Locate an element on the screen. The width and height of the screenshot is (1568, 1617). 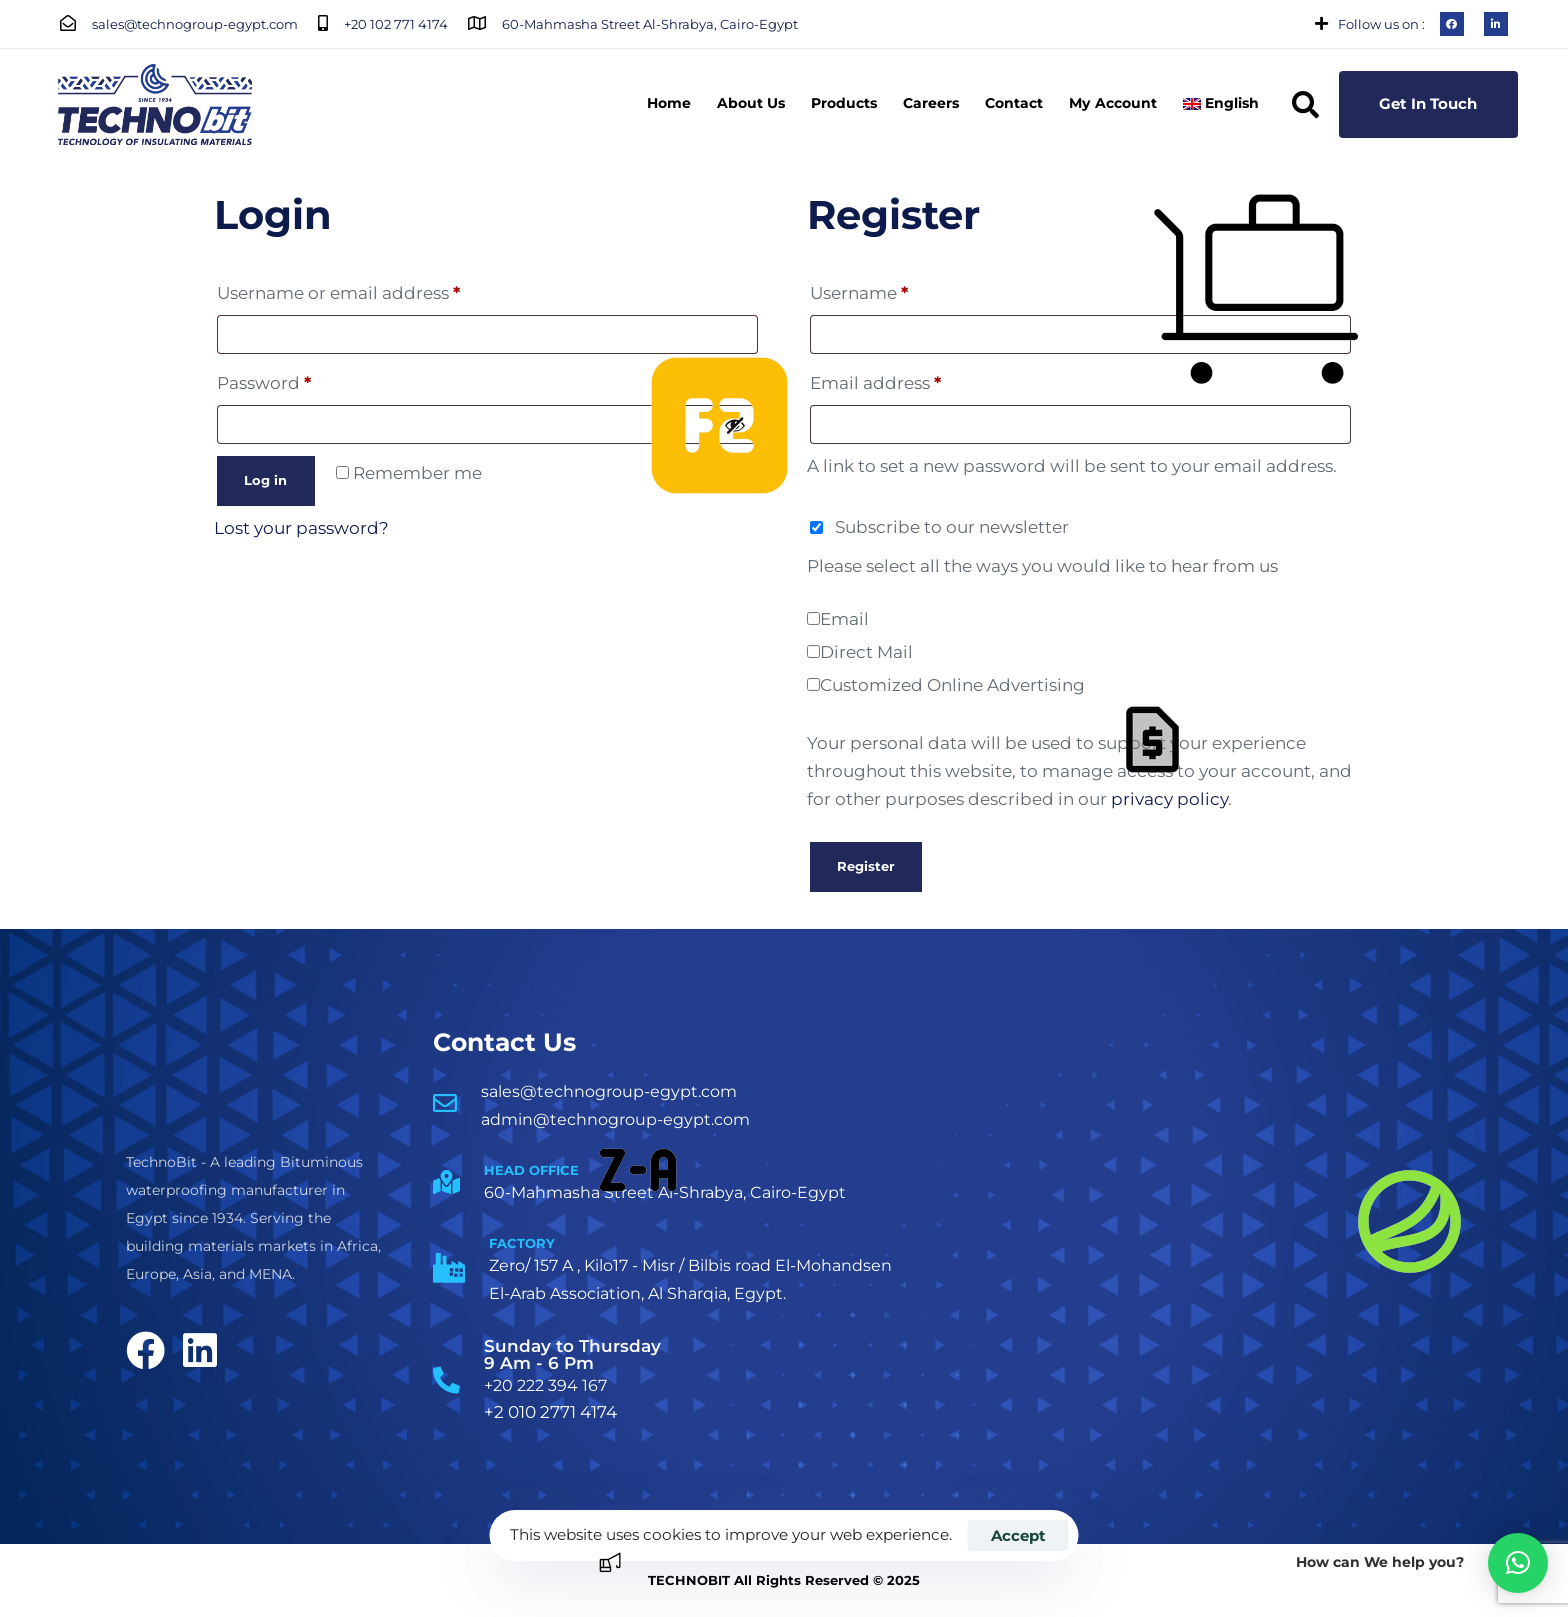
access luggage or baggage services is located at coordinates (1252, 285).